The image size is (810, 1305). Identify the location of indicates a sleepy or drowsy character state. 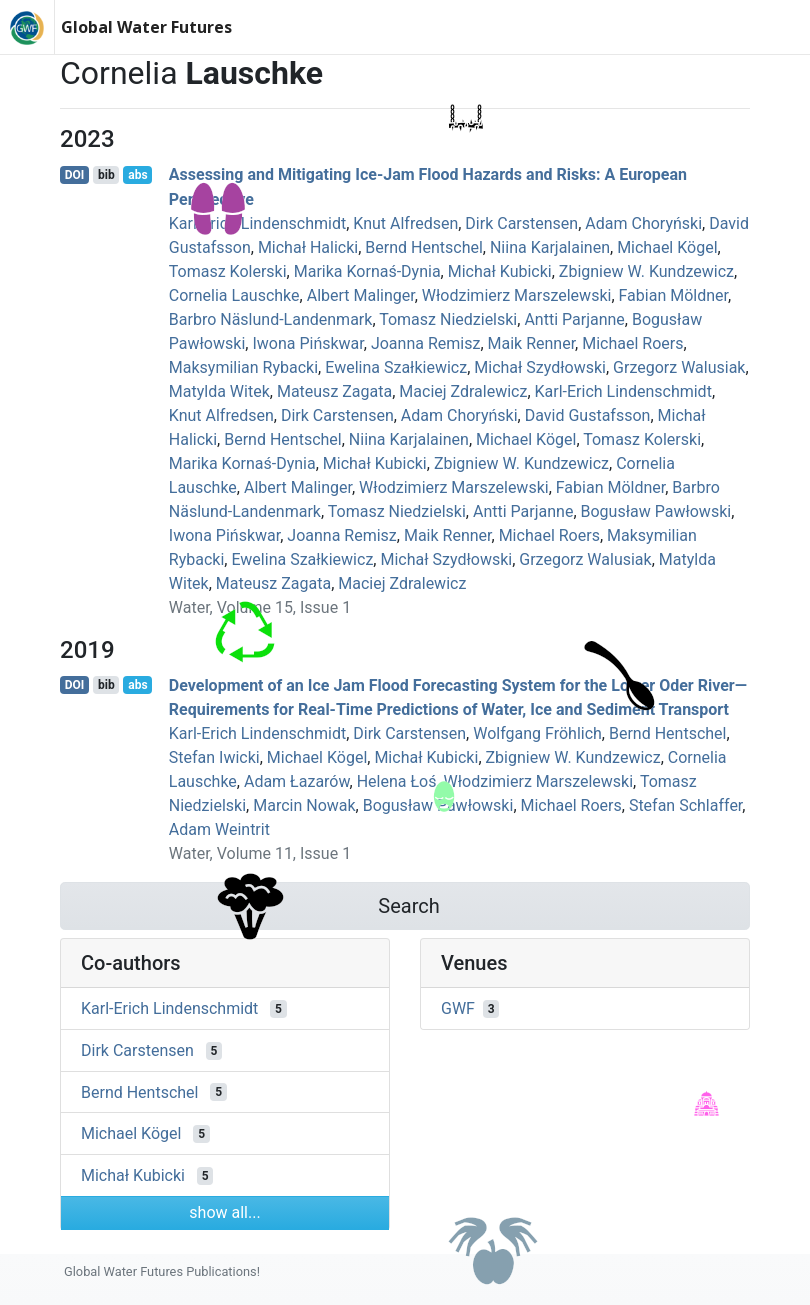
(444, 796).